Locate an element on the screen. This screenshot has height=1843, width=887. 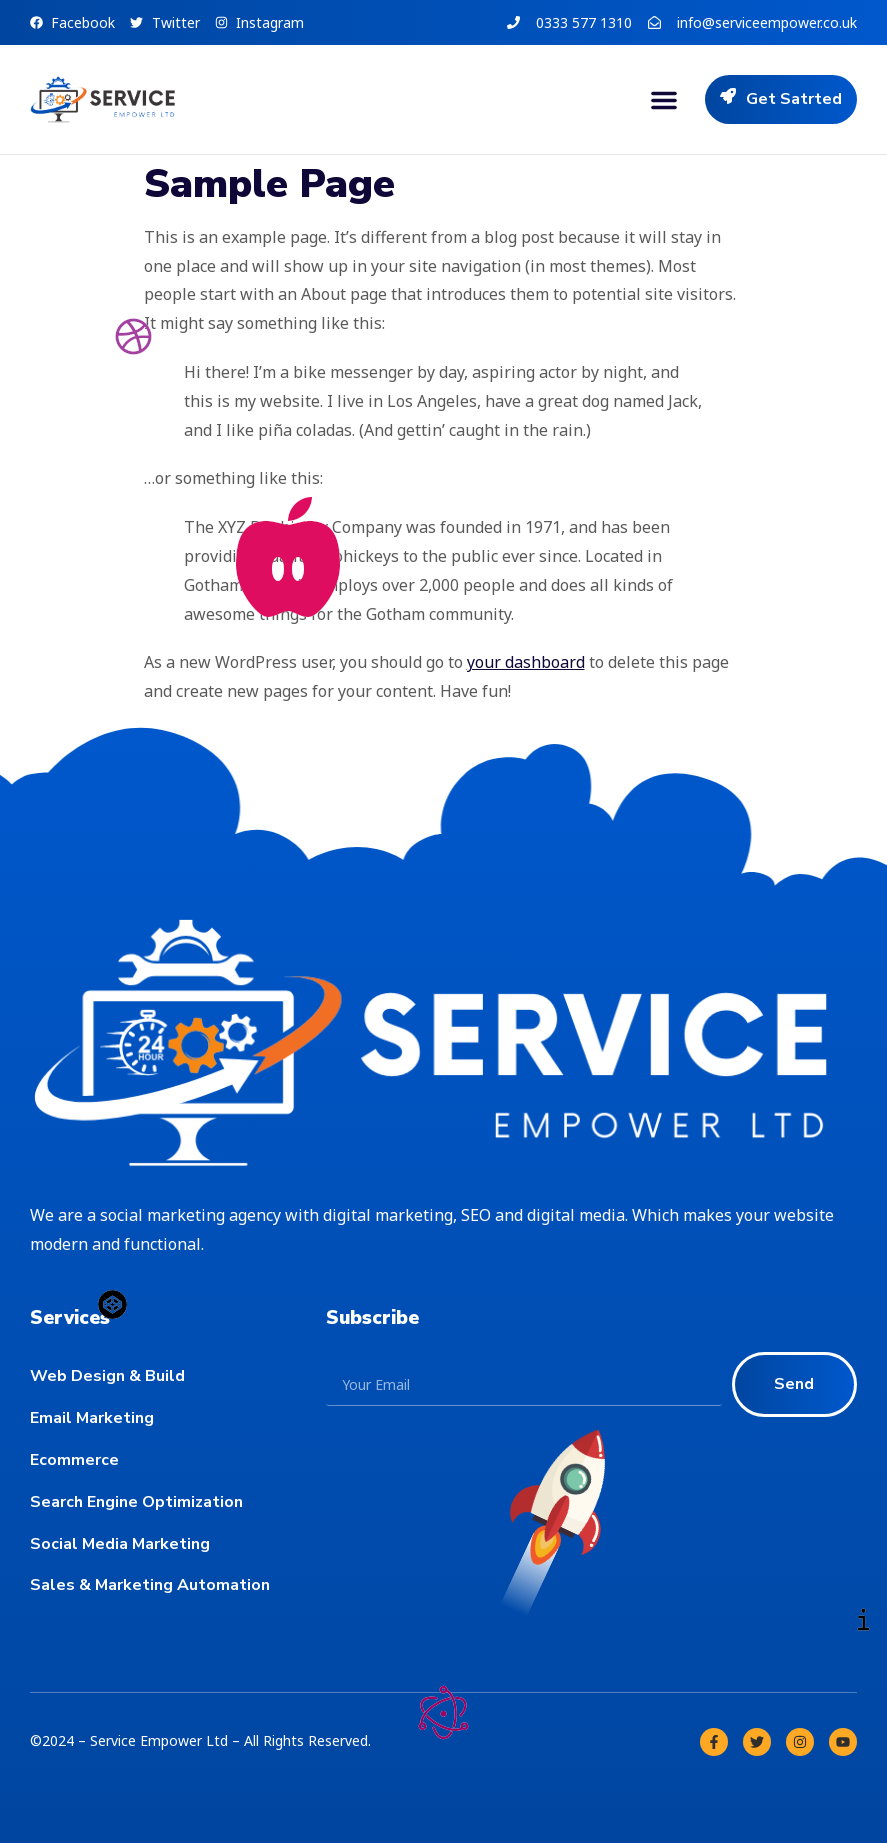
visit dribbble profile or portfolio is located at coordinates (133, 336).